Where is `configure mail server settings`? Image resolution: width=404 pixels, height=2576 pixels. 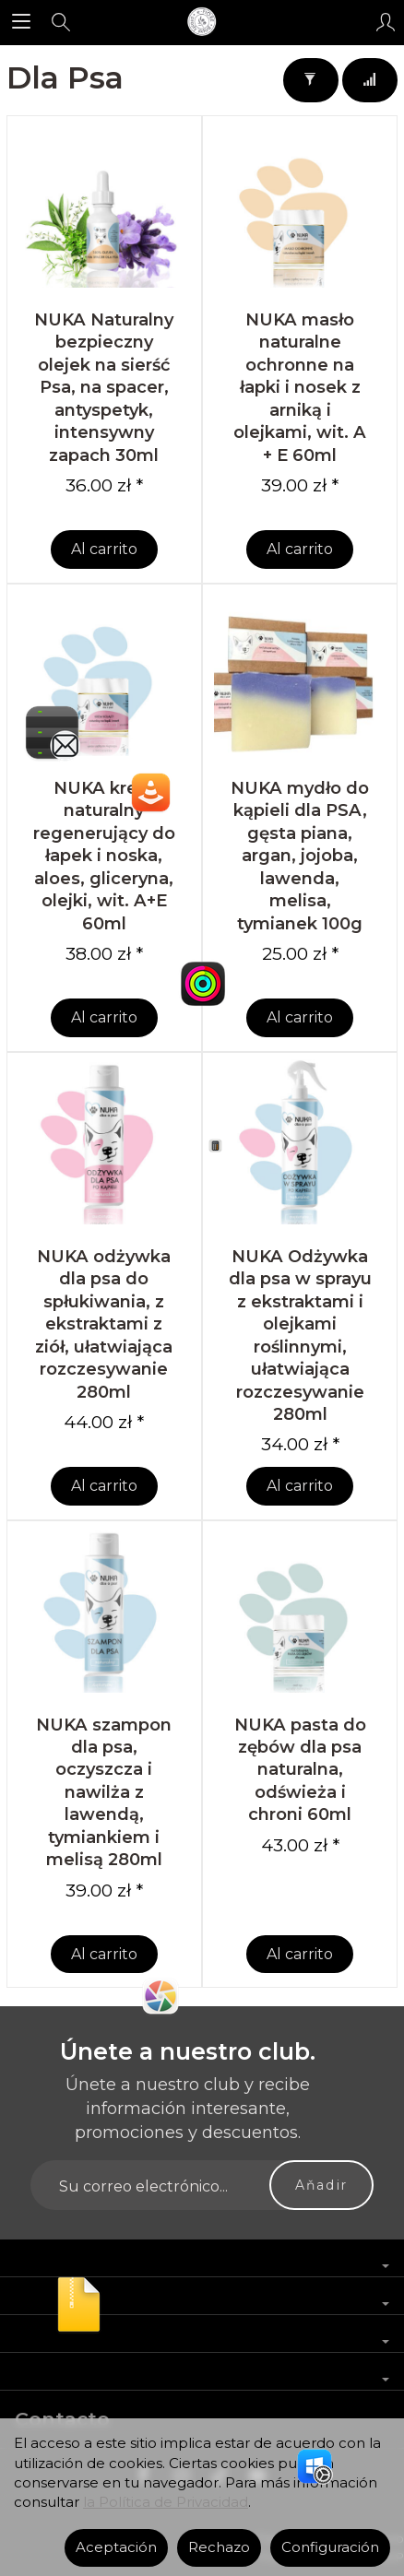 configure mail server settings is located at coordinates (52, 732).